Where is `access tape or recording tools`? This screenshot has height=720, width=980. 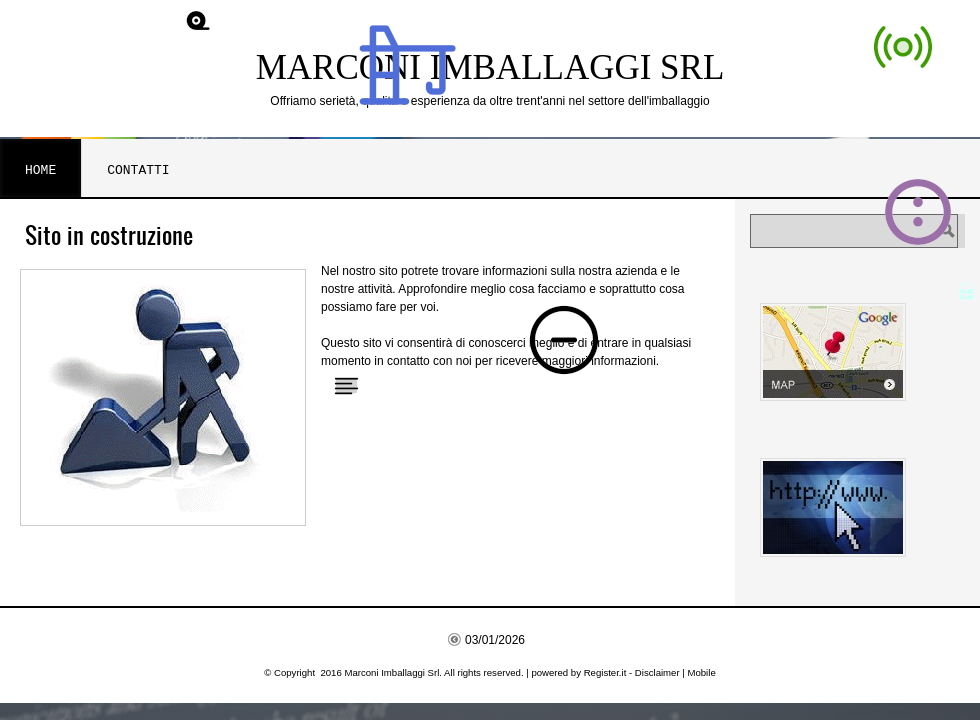
access tape or recording tools is located at coordinates (197, 20).